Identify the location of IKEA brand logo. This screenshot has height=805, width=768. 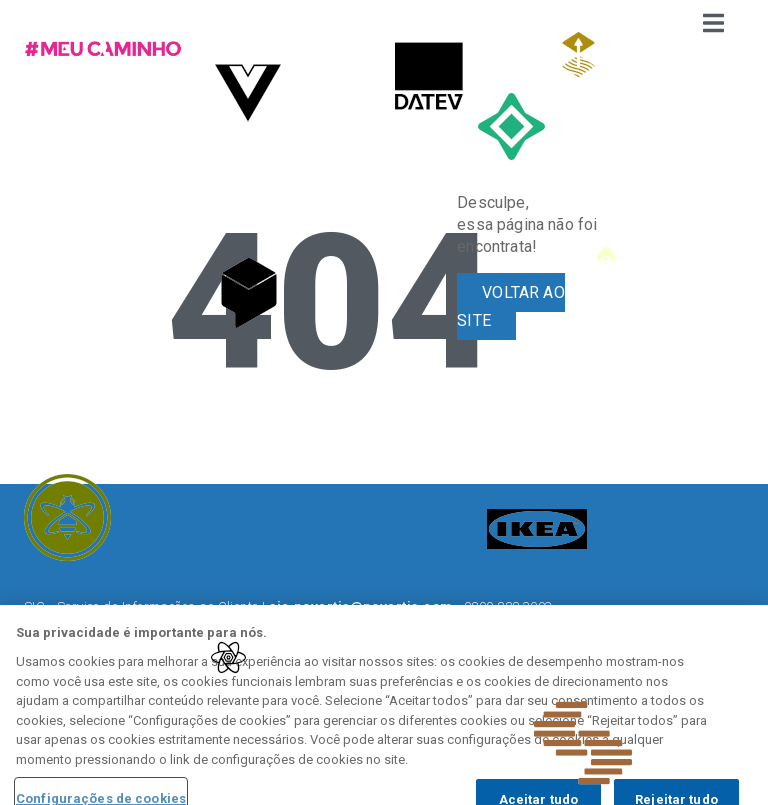
(537, 529).